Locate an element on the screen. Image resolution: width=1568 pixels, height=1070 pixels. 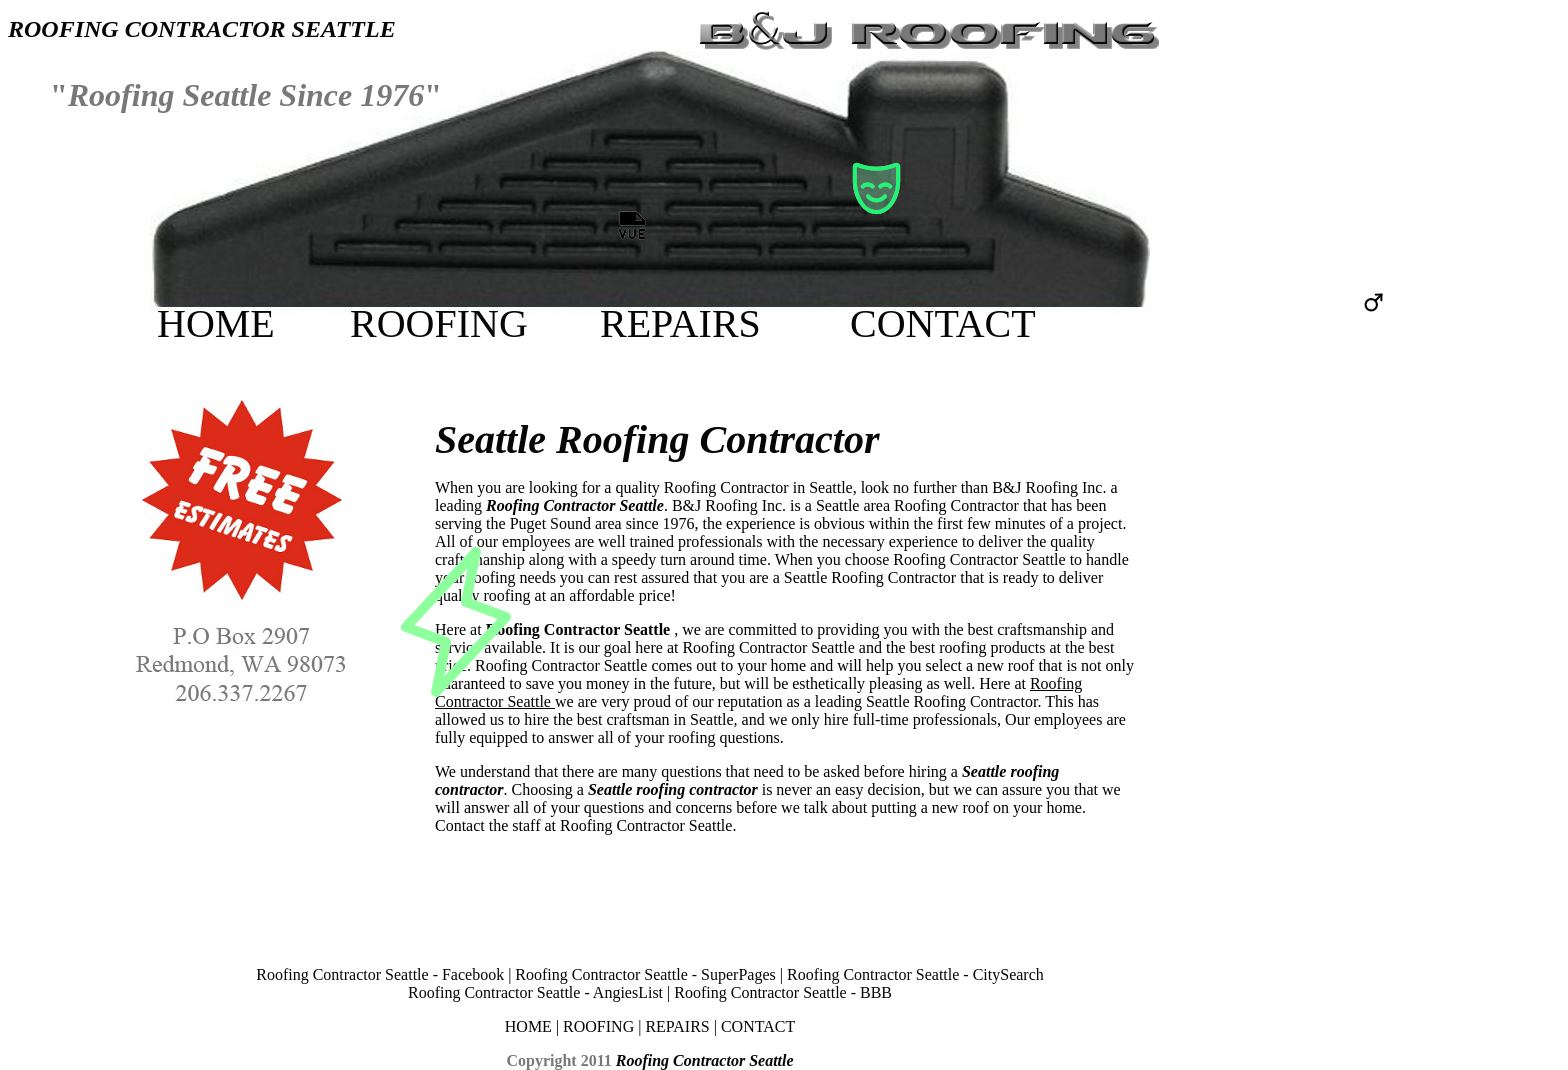
theater or entertainment category is located at coordinates (876, 186).